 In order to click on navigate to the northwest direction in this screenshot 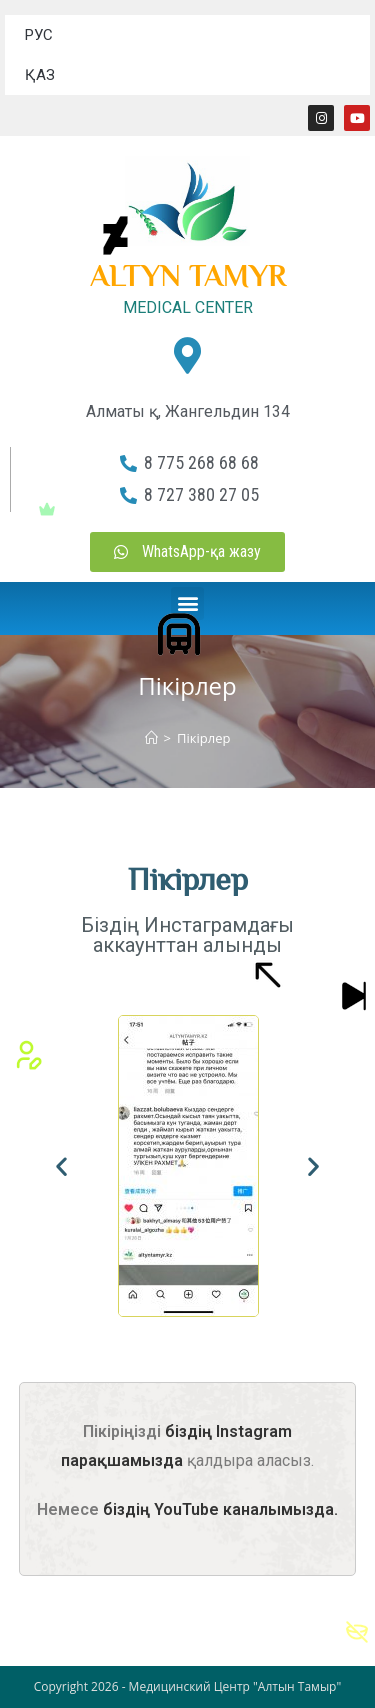, I will do `click(267, 974)`.